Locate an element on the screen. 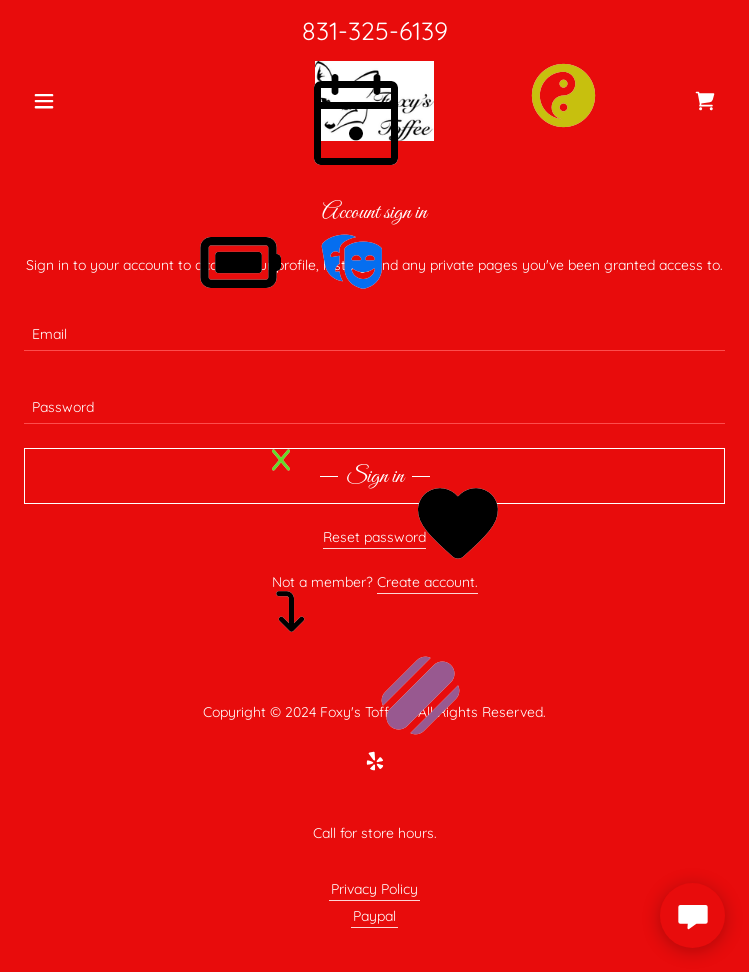 The image size is (749, 972). access theater or entertainment options is located at coordinates (353, 262).